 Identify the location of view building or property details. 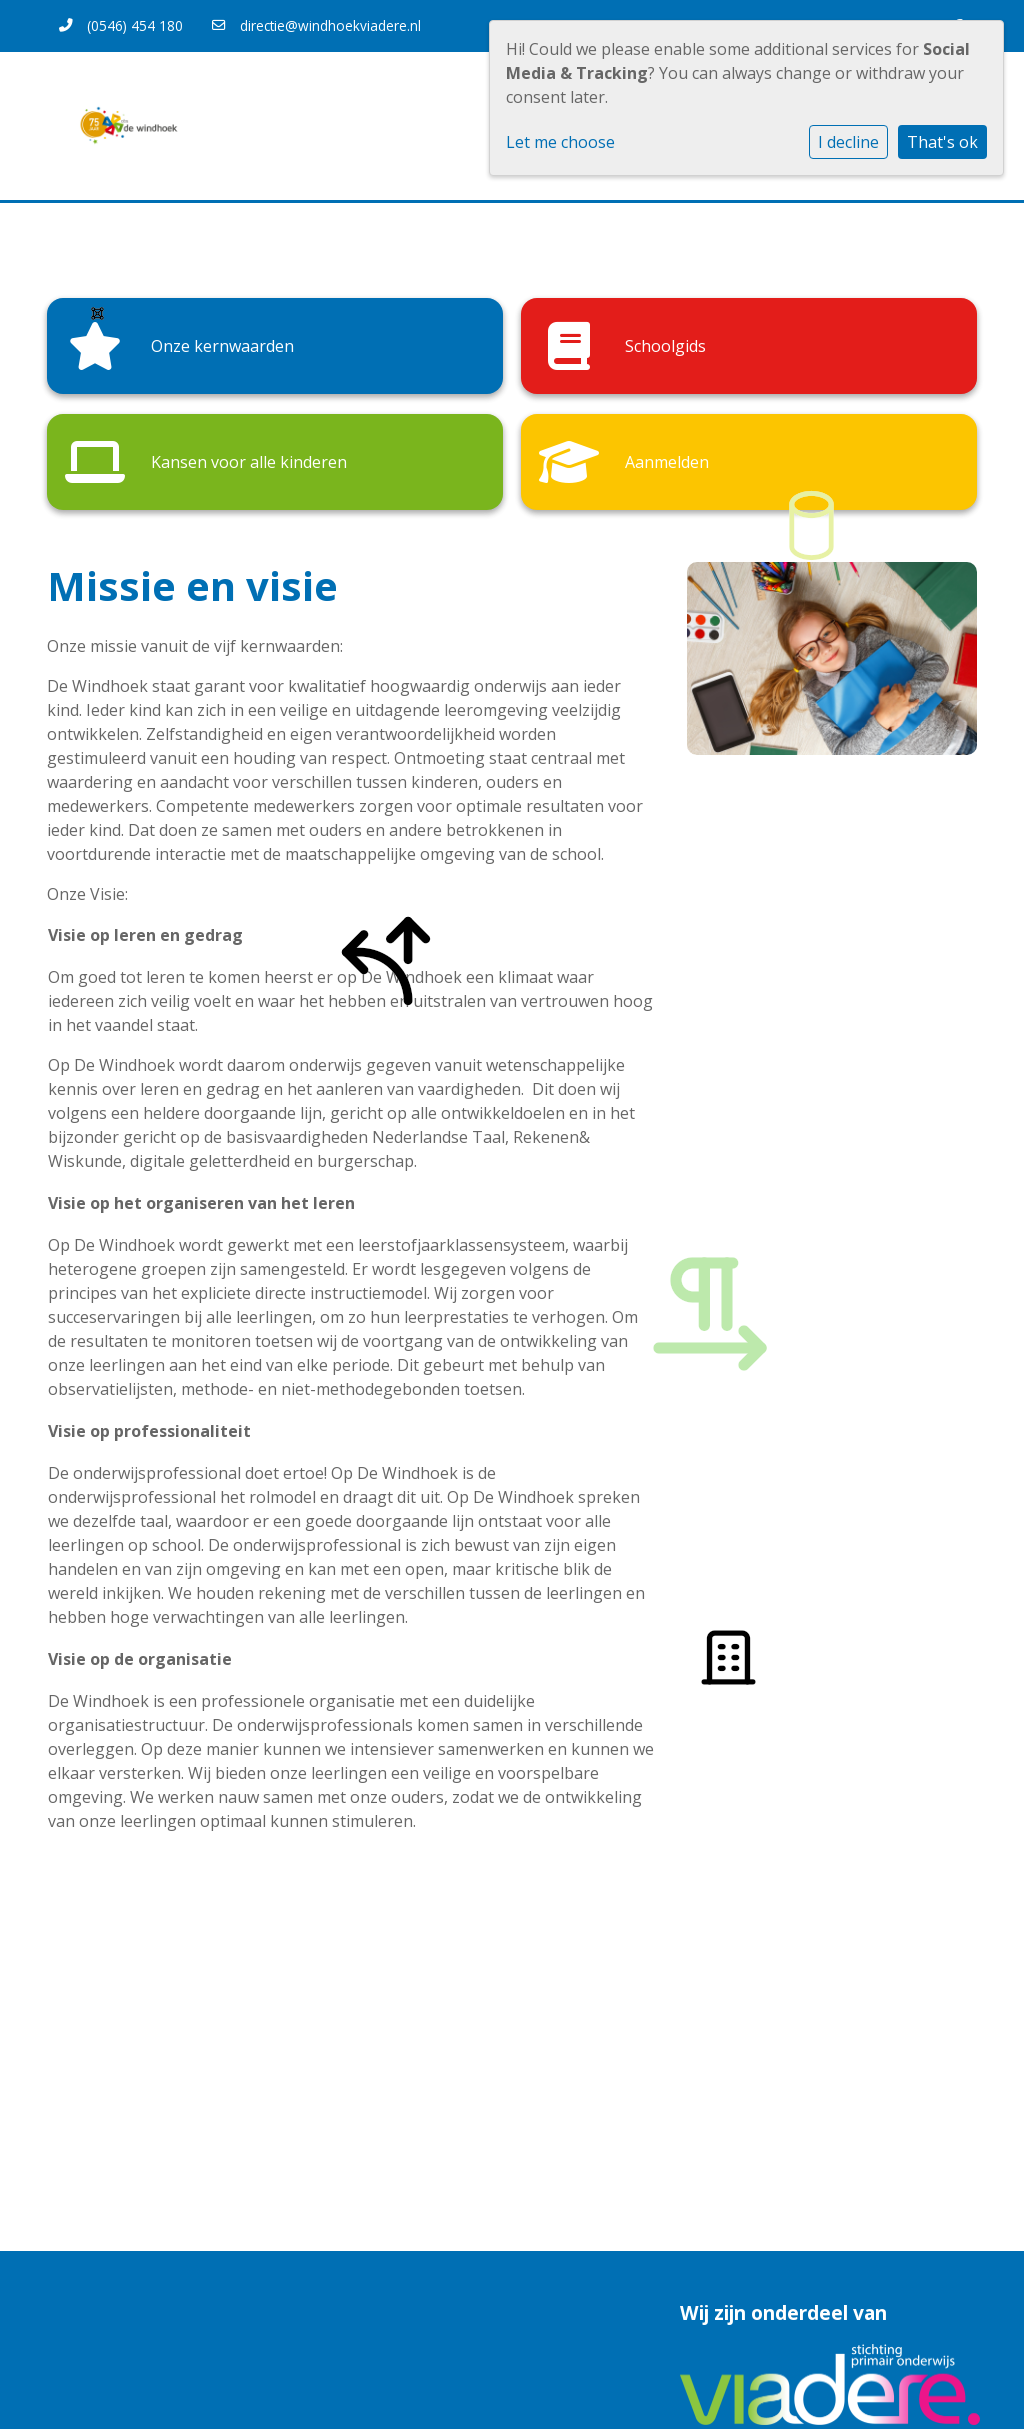
(728, 1657).